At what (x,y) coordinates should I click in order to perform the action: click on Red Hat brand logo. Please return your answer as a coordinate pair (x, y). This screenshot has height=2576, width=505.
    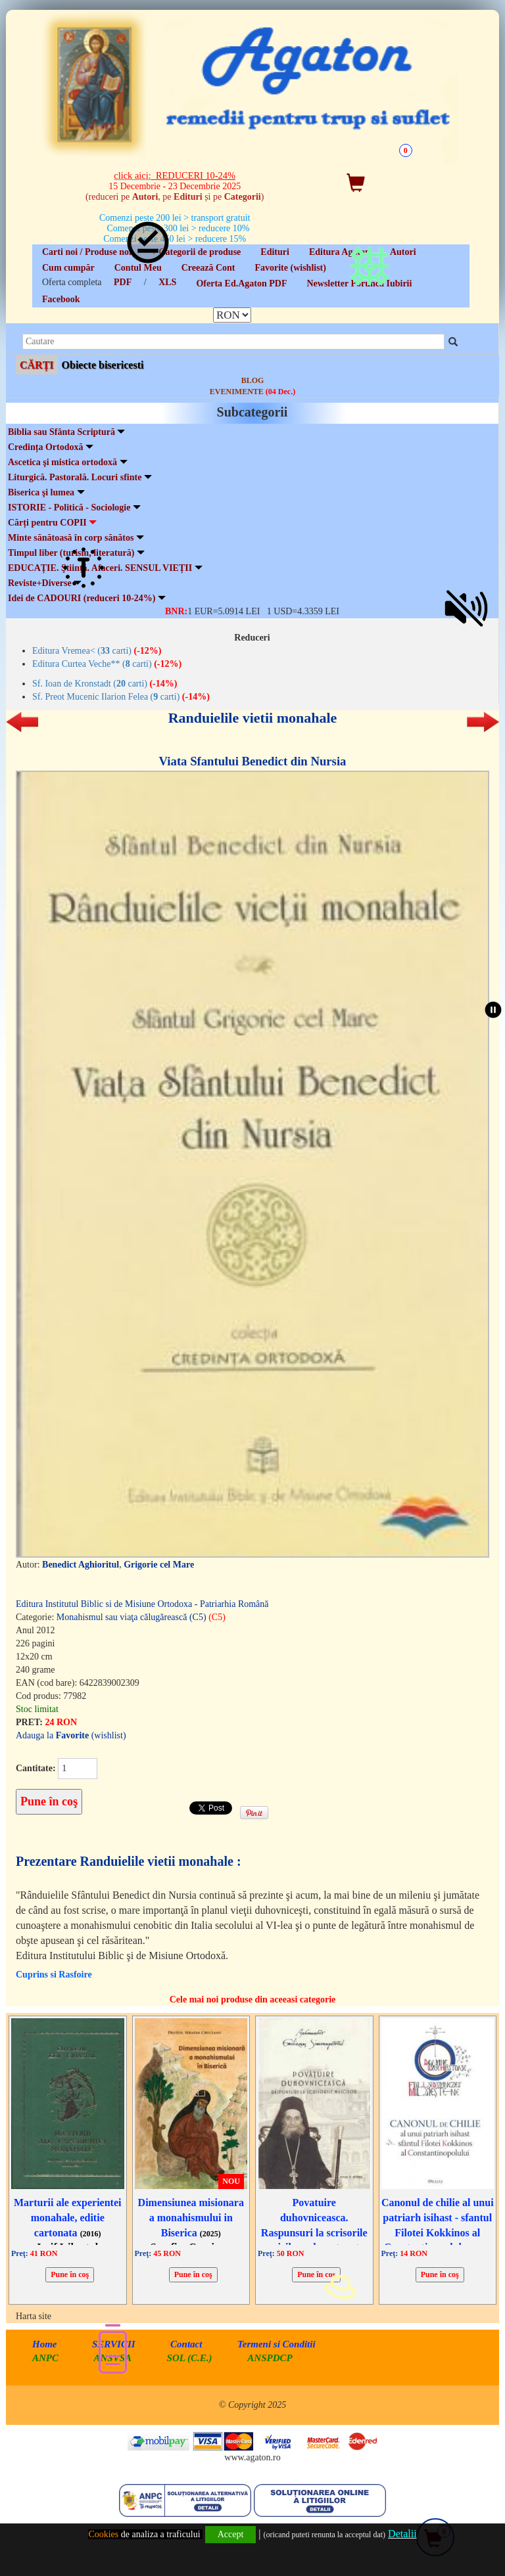
    Looking at the image, I should click on (340, 2286).